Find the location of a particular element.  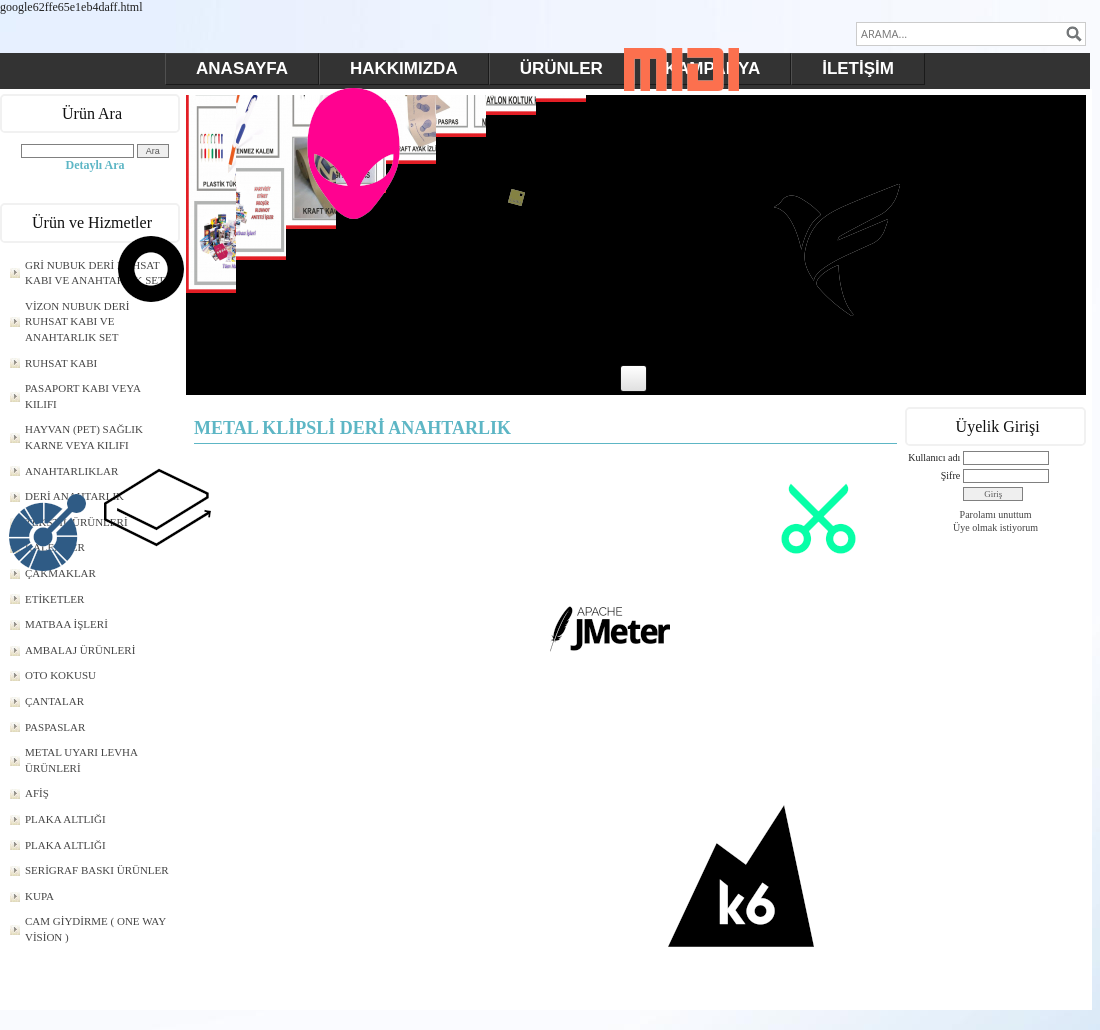

apache jmeter application logo is located at coordinates (610, 629).